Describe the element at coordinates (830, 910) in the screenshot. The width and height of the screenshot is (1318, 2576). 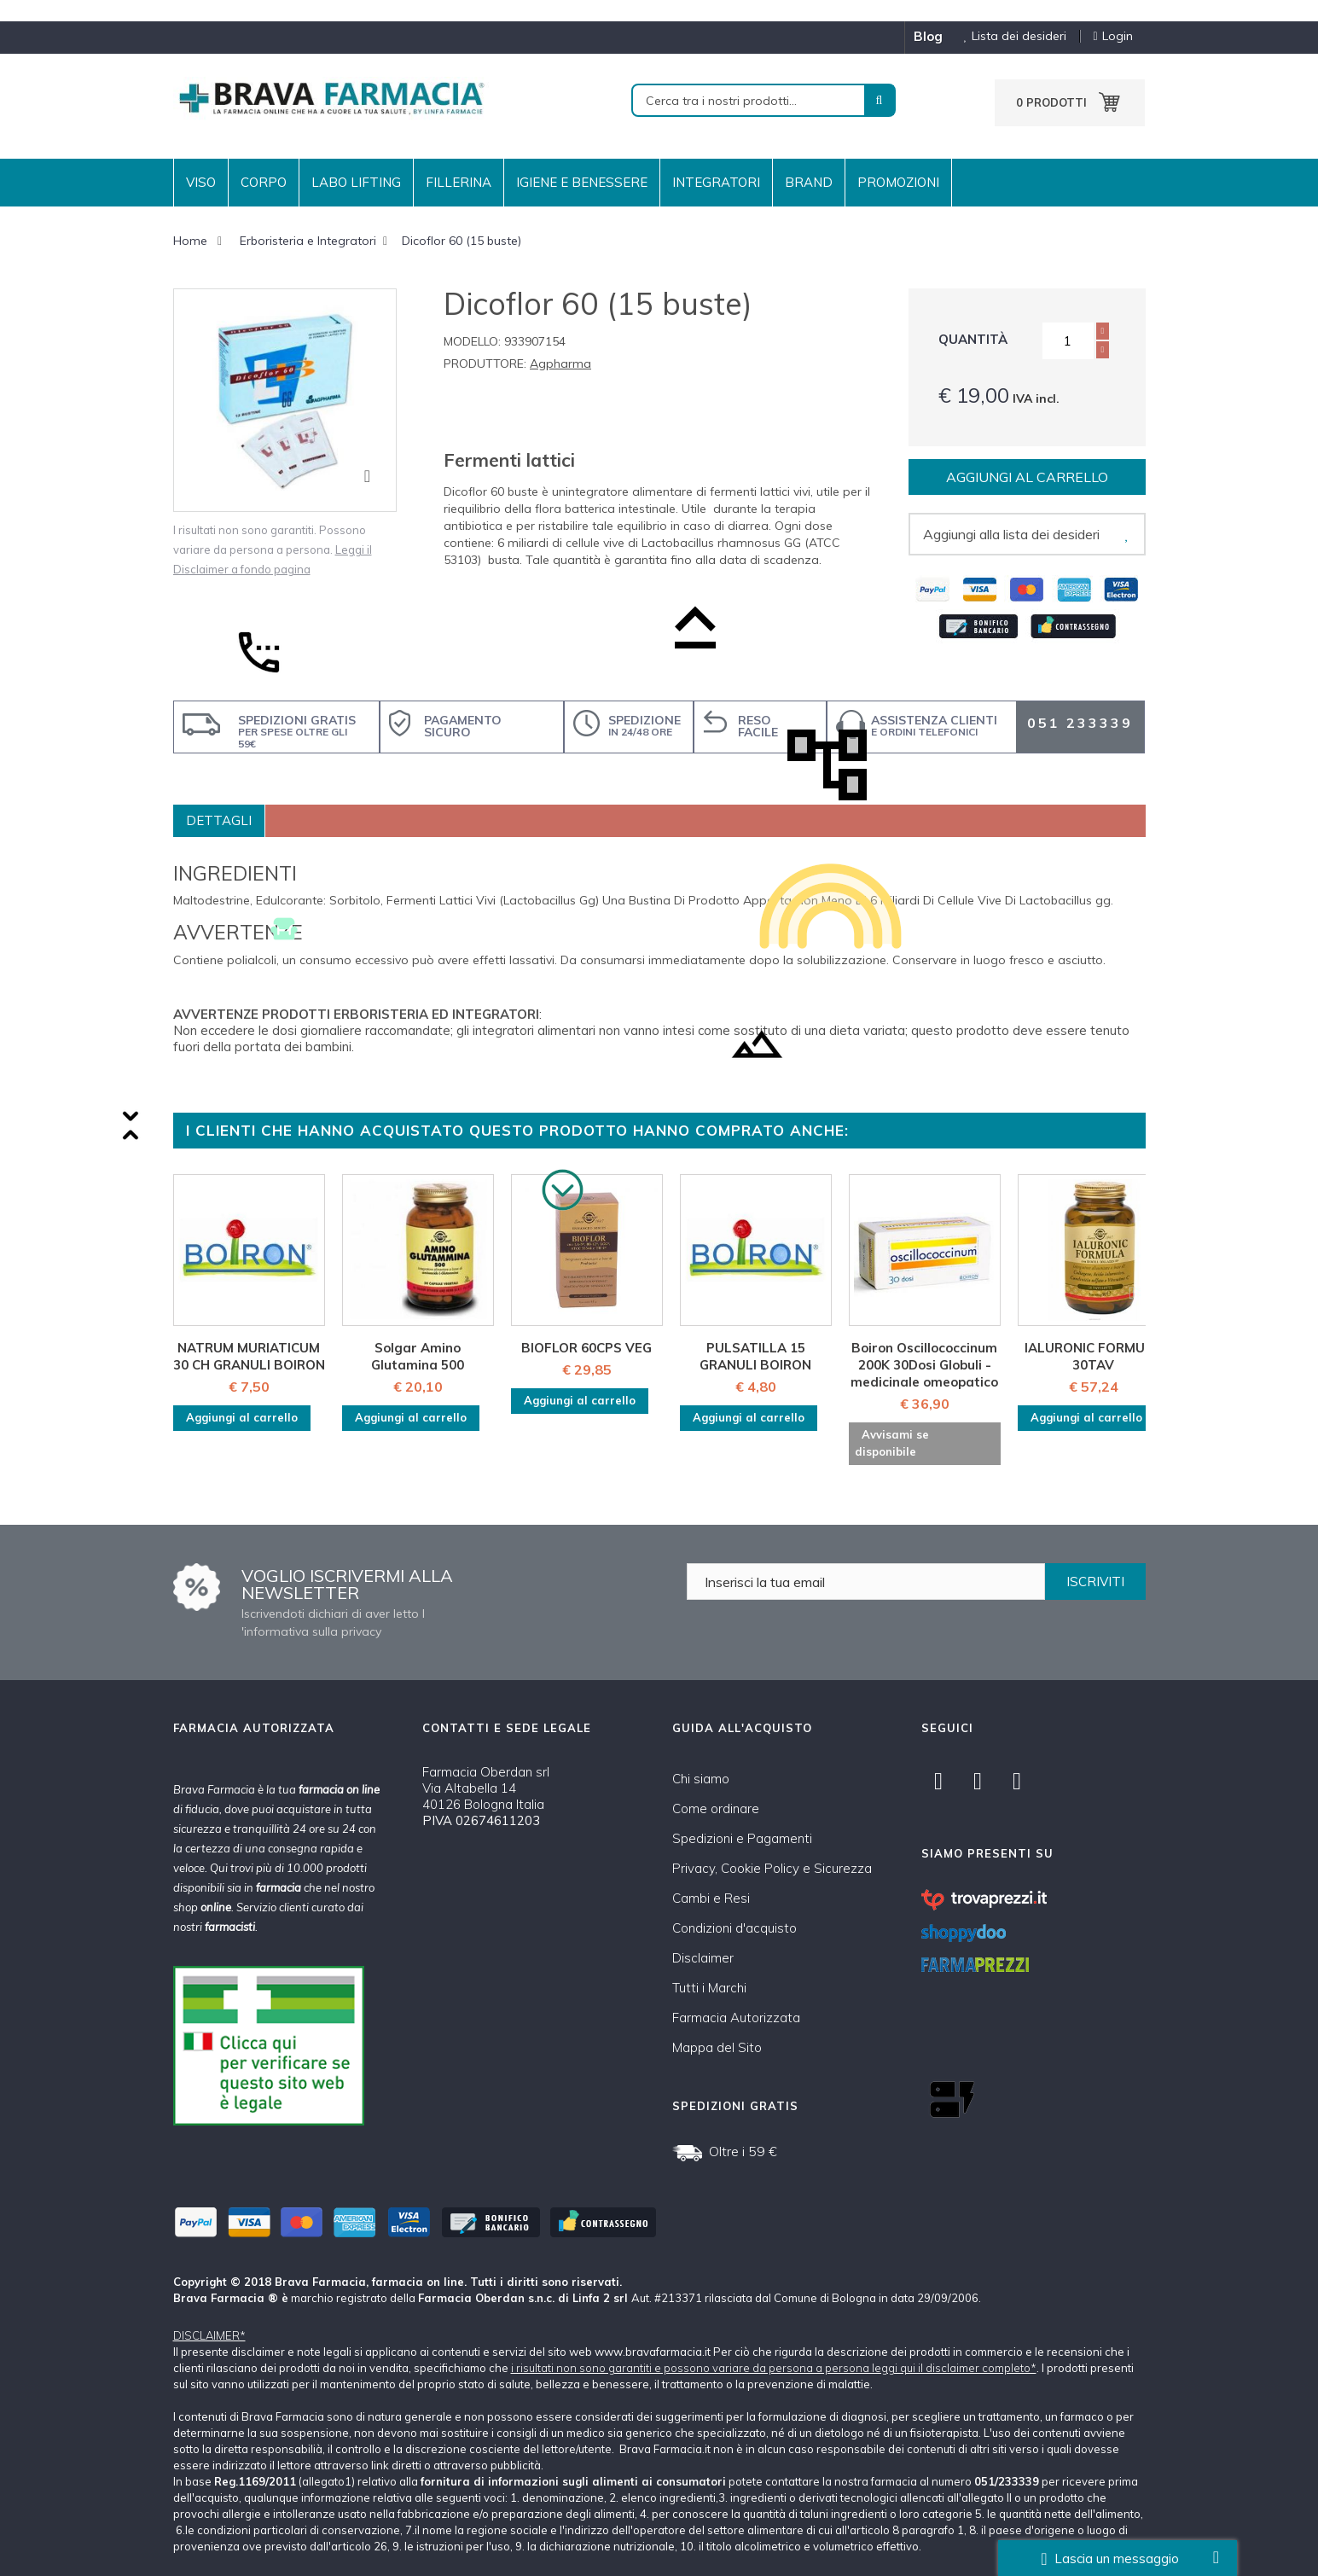
I see `indicates pride or lgbtq+ content` at that location.